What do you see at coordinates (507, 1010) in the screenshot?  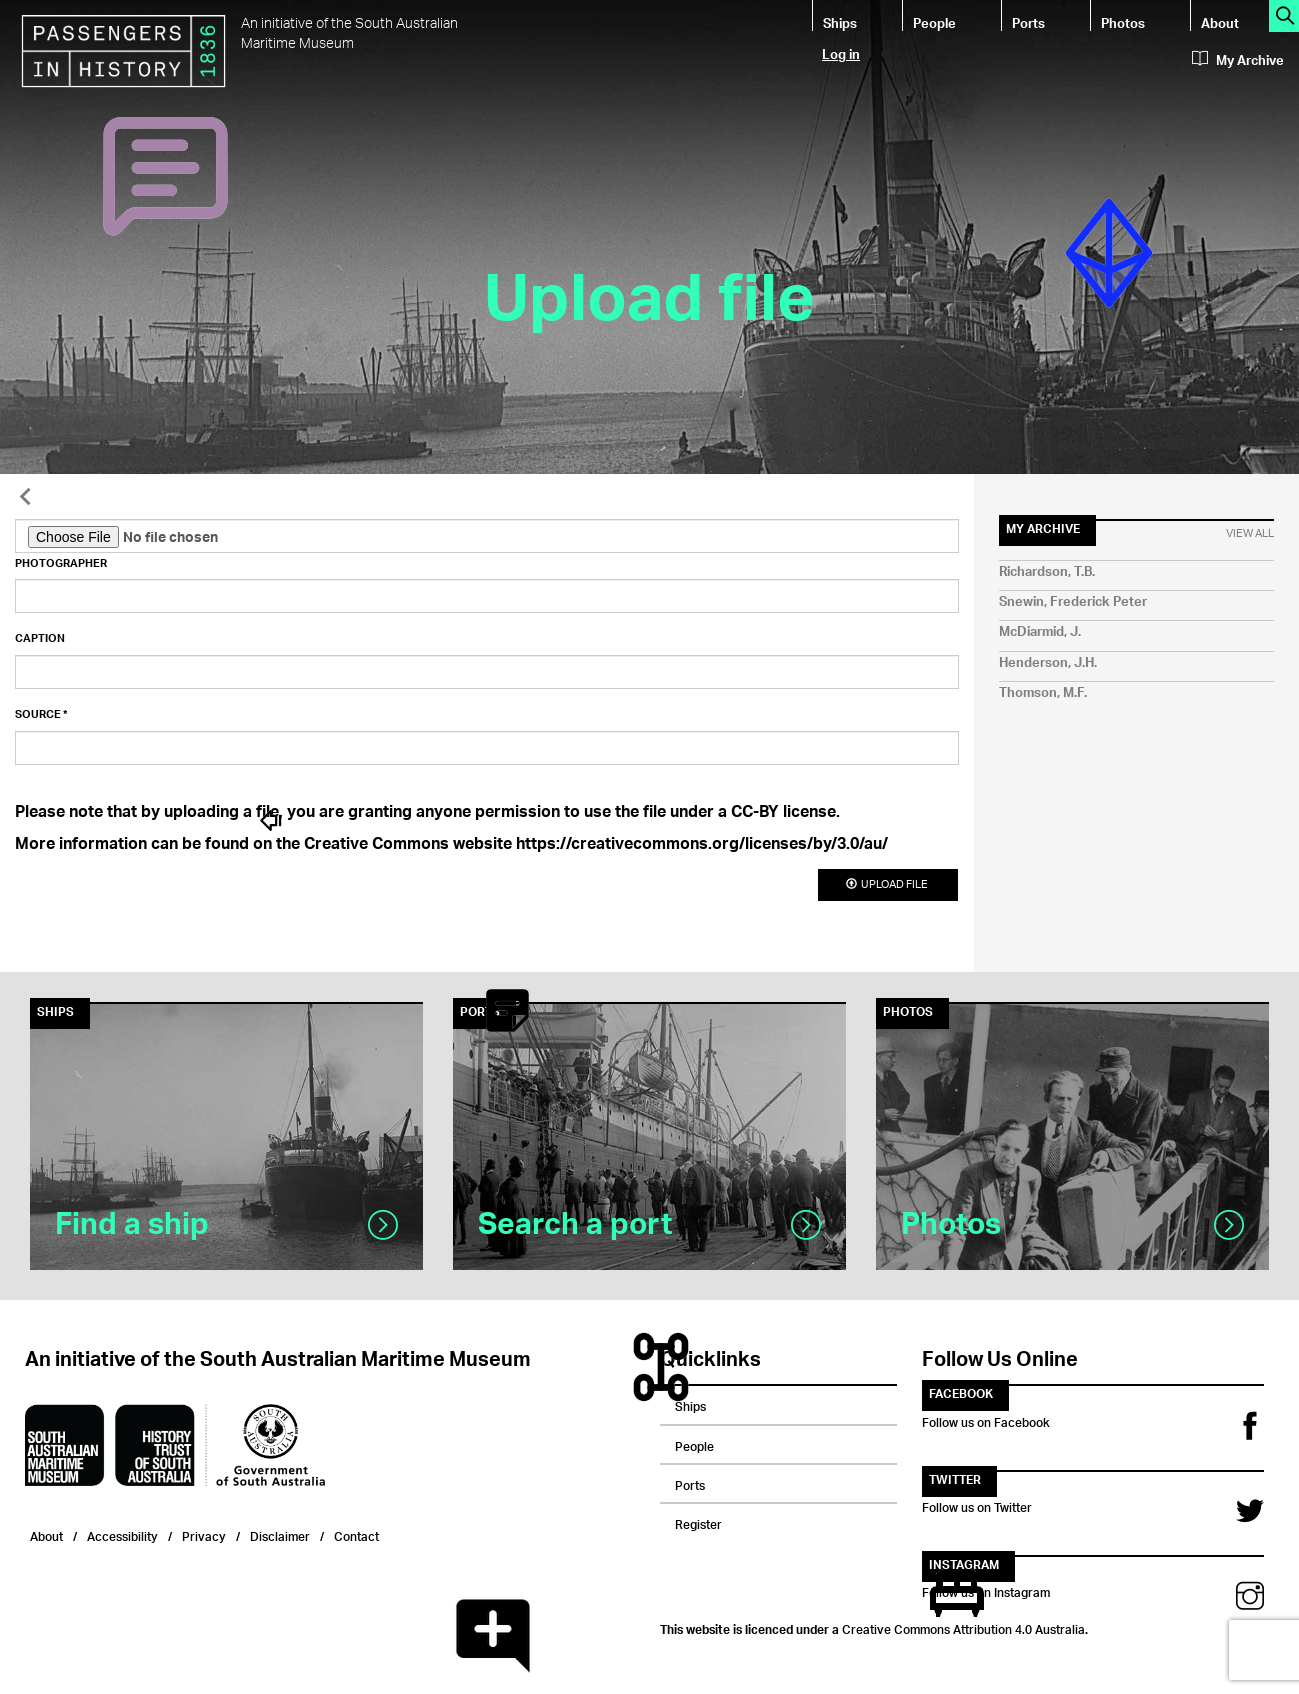 I see `create a new note` at bounding box center [507, 1010].